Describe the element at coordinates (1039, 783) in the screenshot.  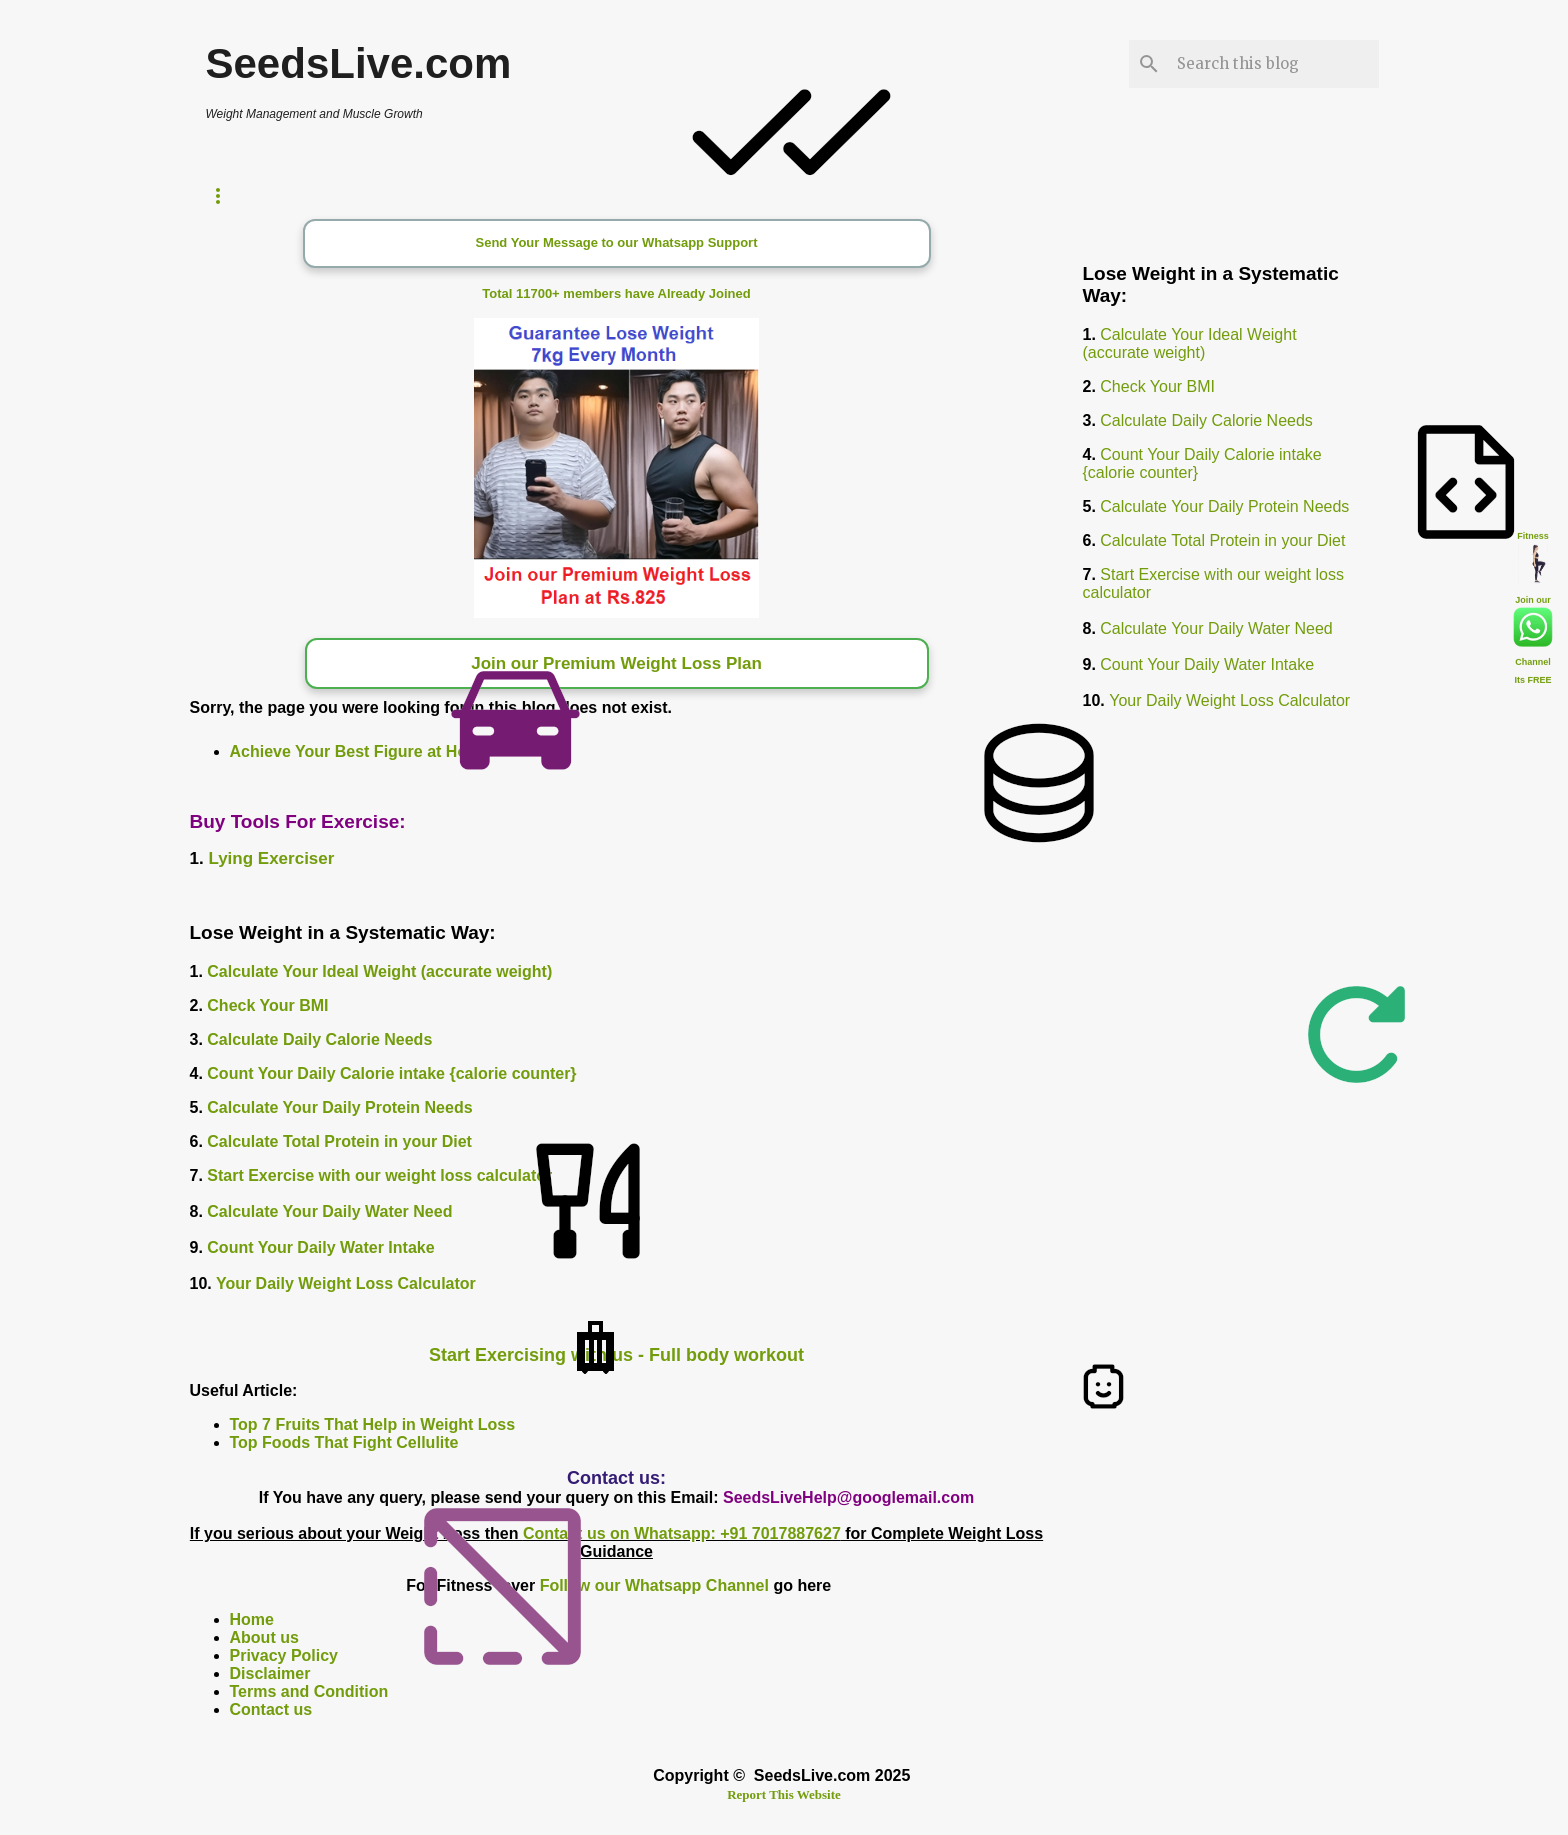
I see `access database or data storage` at that location.